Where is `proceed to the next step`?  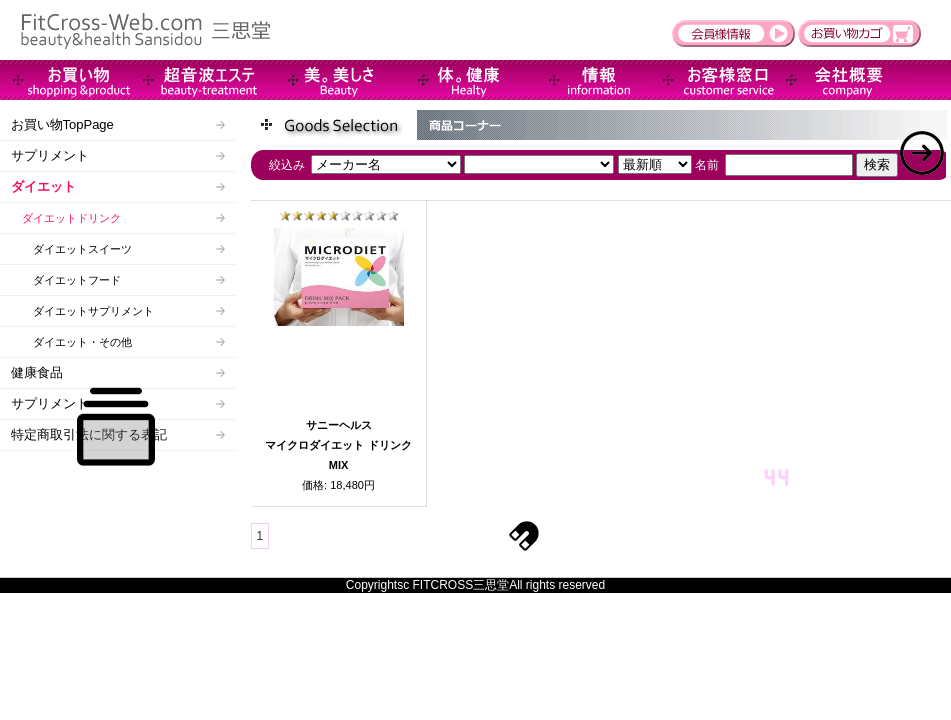 proceed to the next step is located at coordinates (922, 153).